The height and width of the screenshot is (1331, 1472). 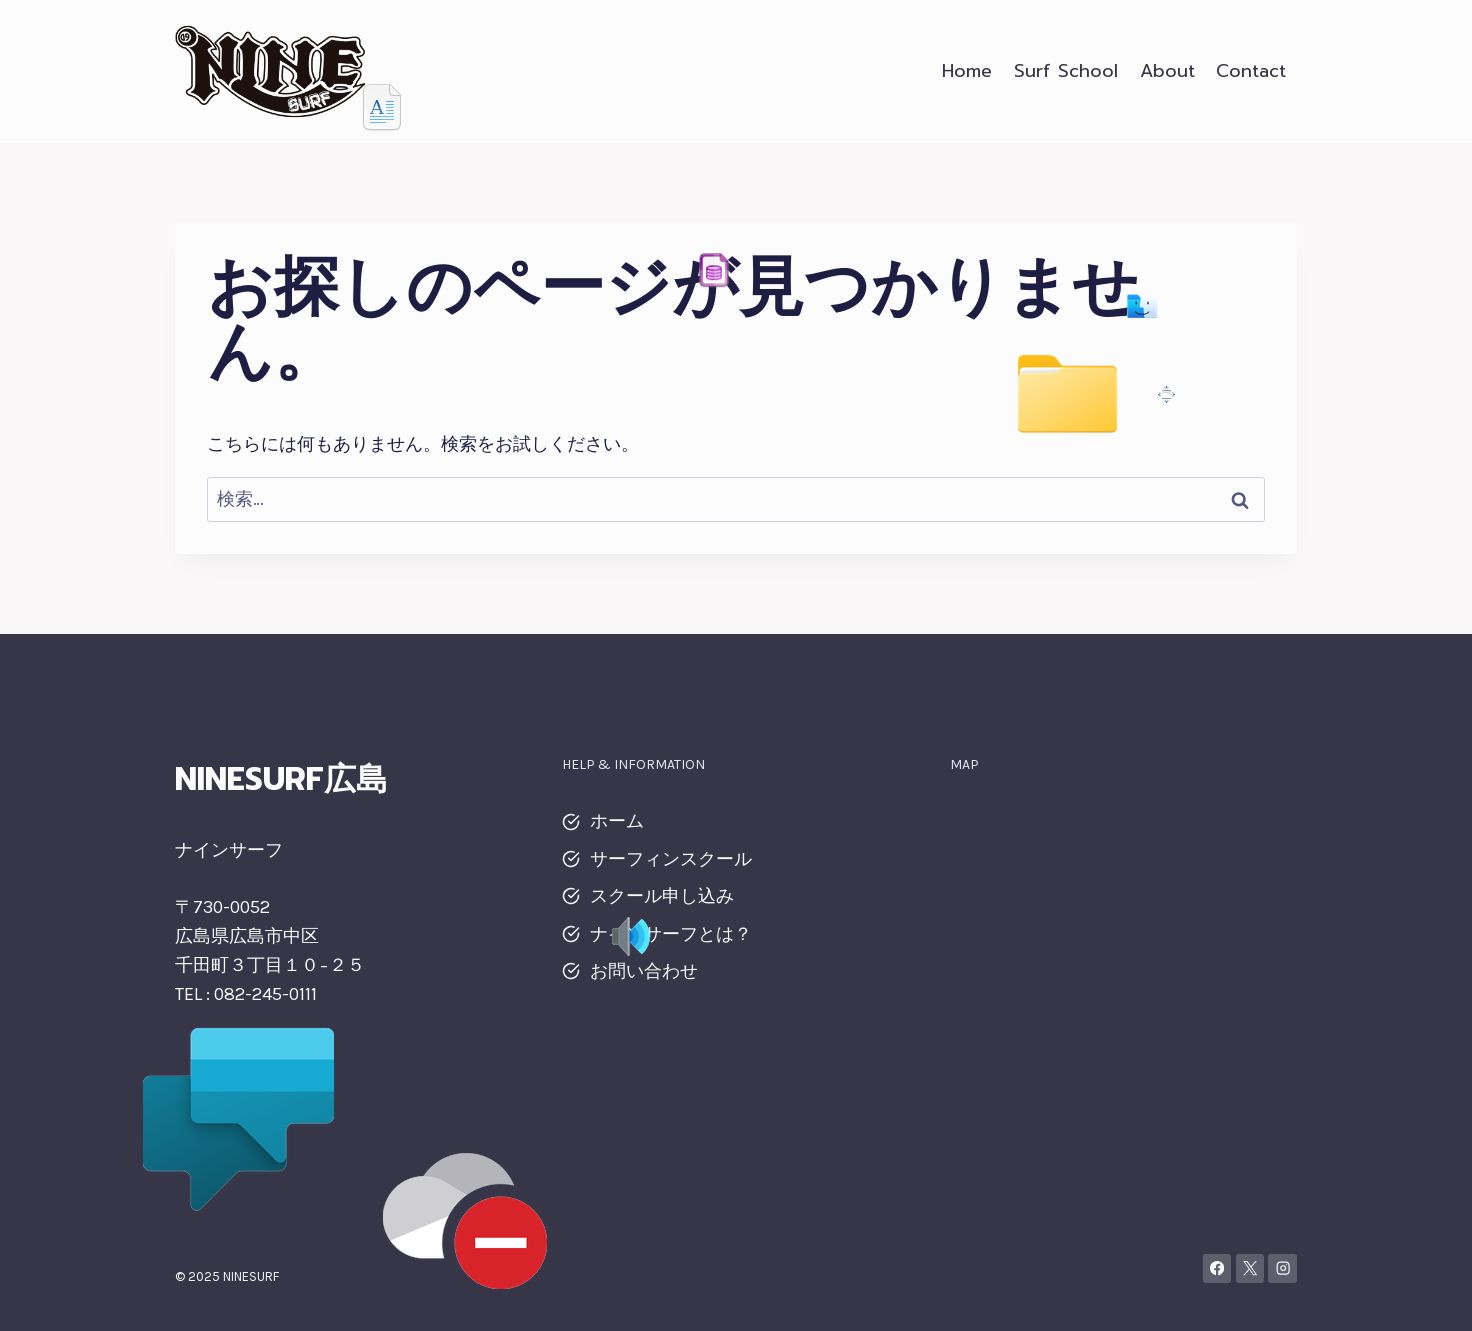 I want to click on expand window to fullscreen mode, so click(x=1166, y=394).